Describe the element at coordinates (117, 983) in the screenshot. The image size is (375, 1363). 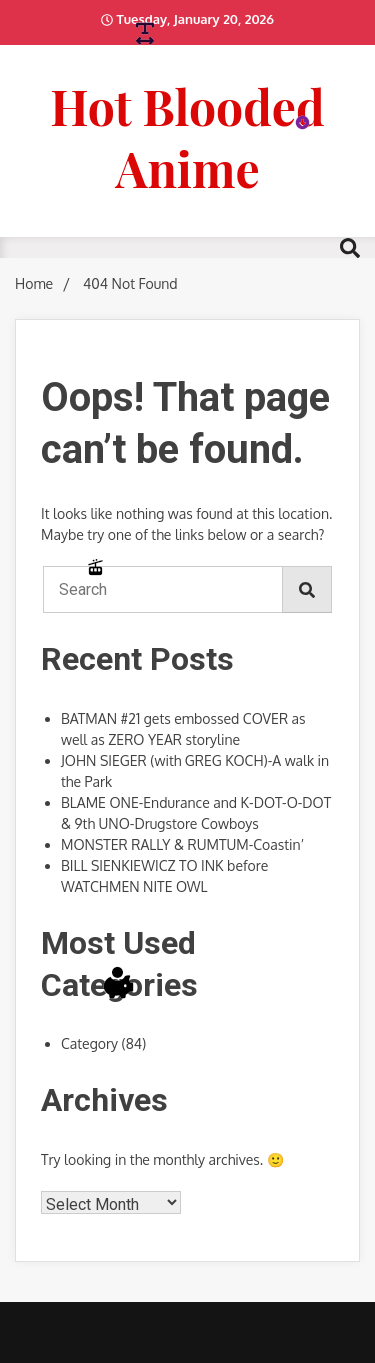
I see `access savings or budget features` at that location.